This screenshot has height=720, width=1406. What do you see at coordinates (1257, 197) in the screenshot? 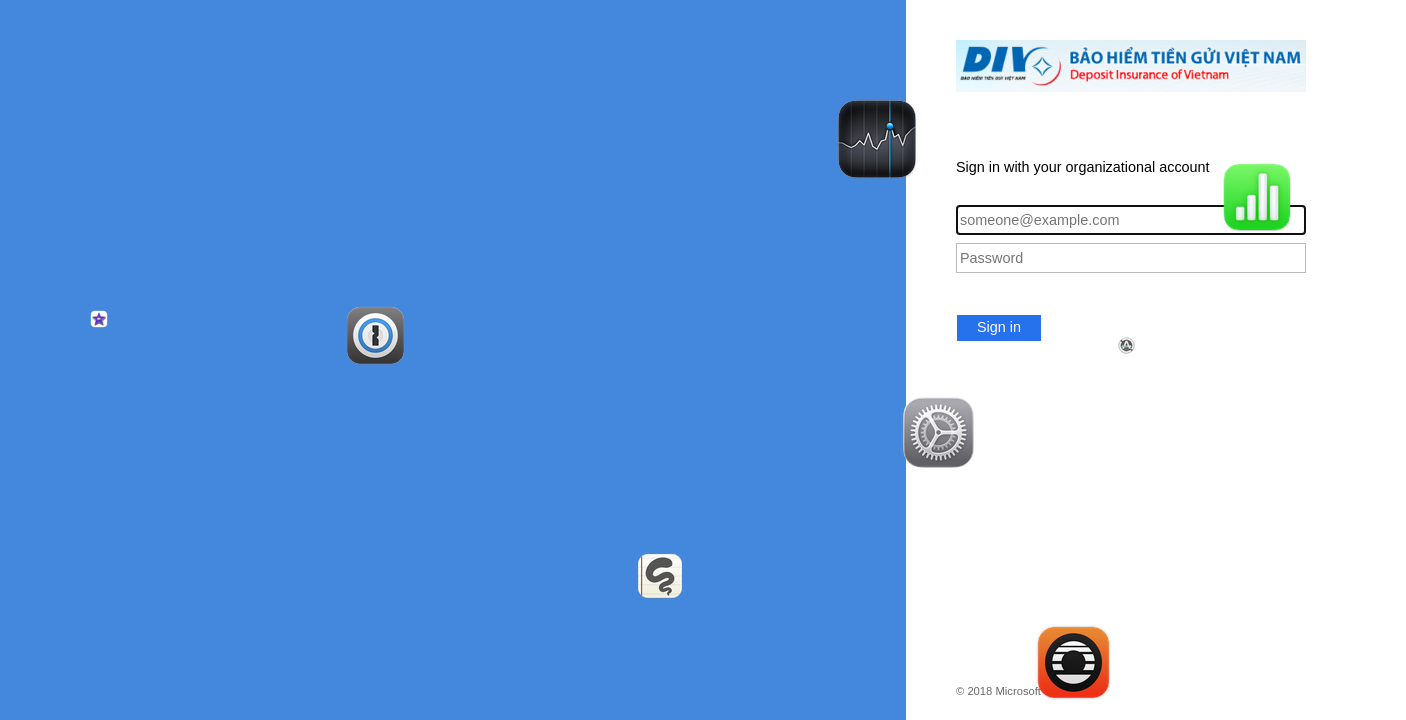
I see `open Numbers spreadsheet app` at bounding box center [1257, 197].